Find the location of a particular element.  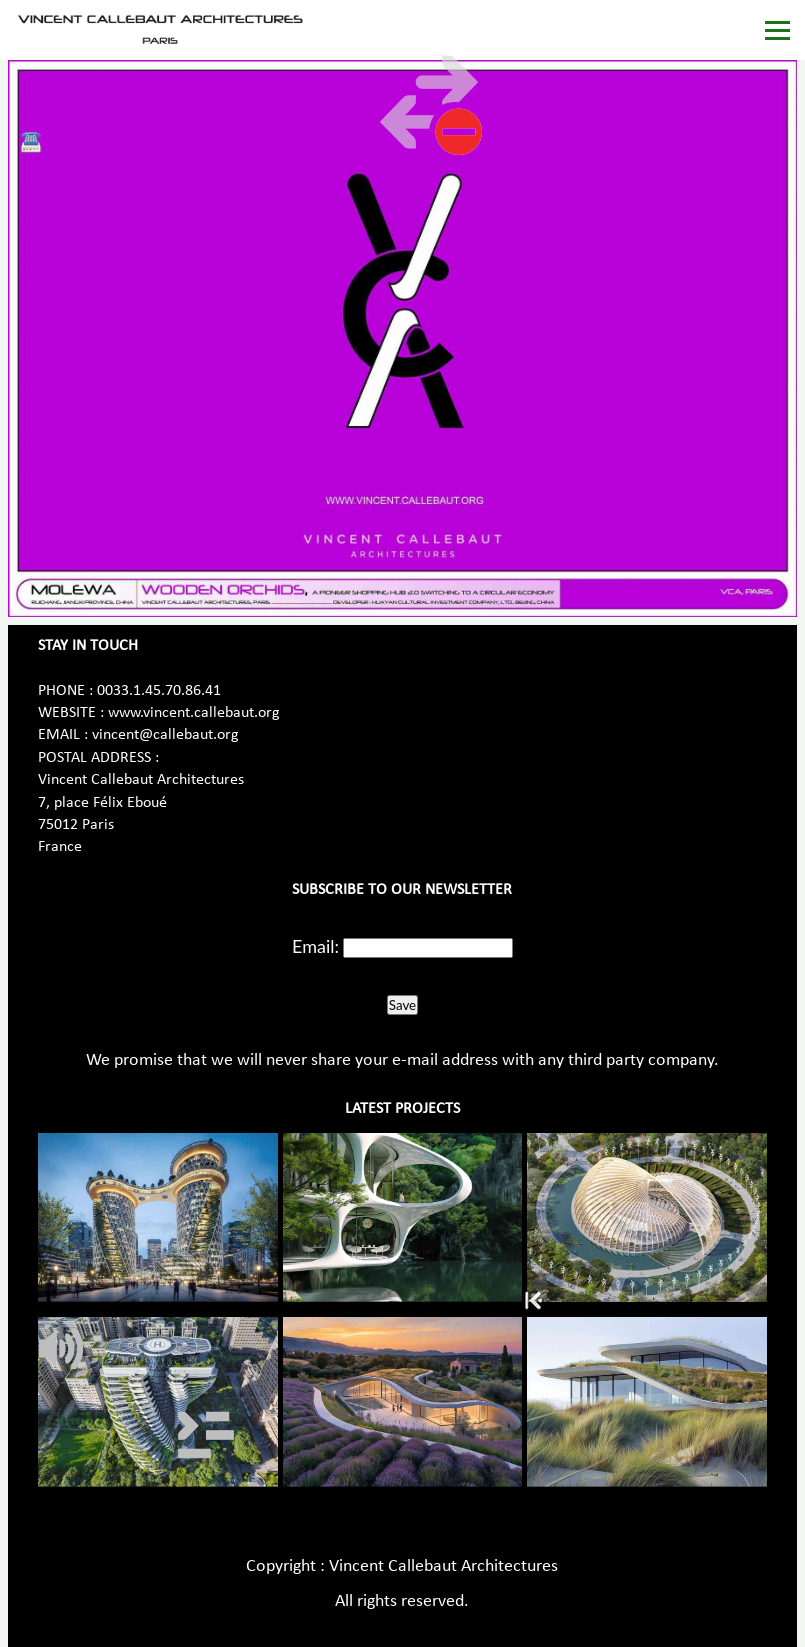

increase text indentation is located at coordinates (206, 1435).